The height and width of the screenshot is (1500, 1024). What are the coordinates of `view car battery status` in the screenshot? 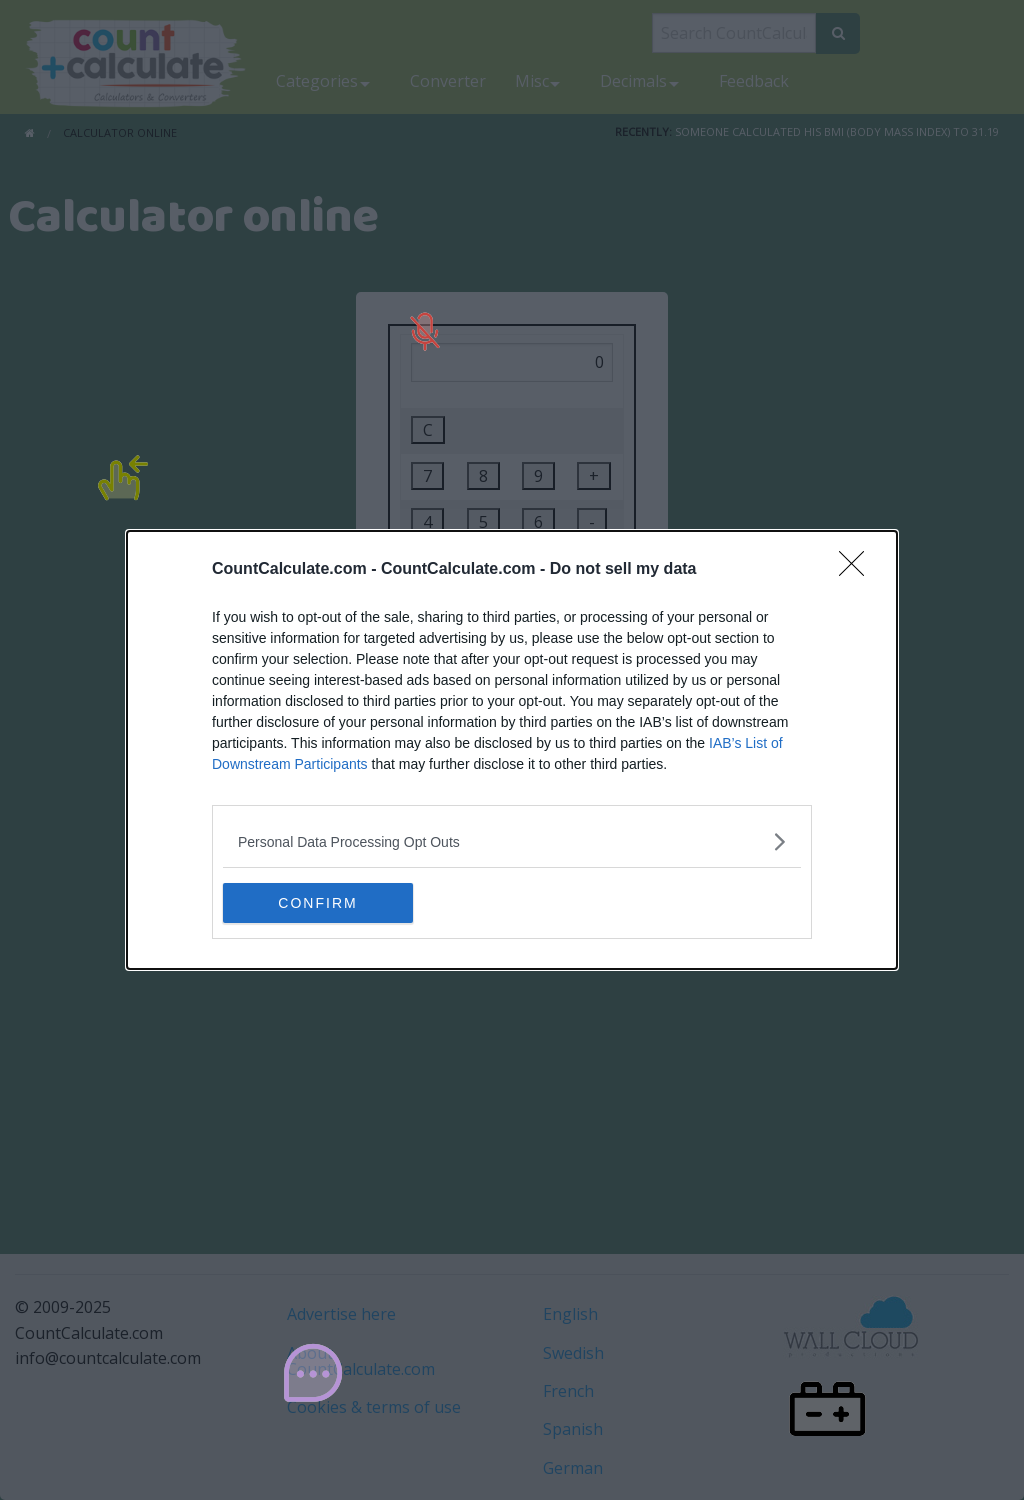 It's located at (827, 1411).